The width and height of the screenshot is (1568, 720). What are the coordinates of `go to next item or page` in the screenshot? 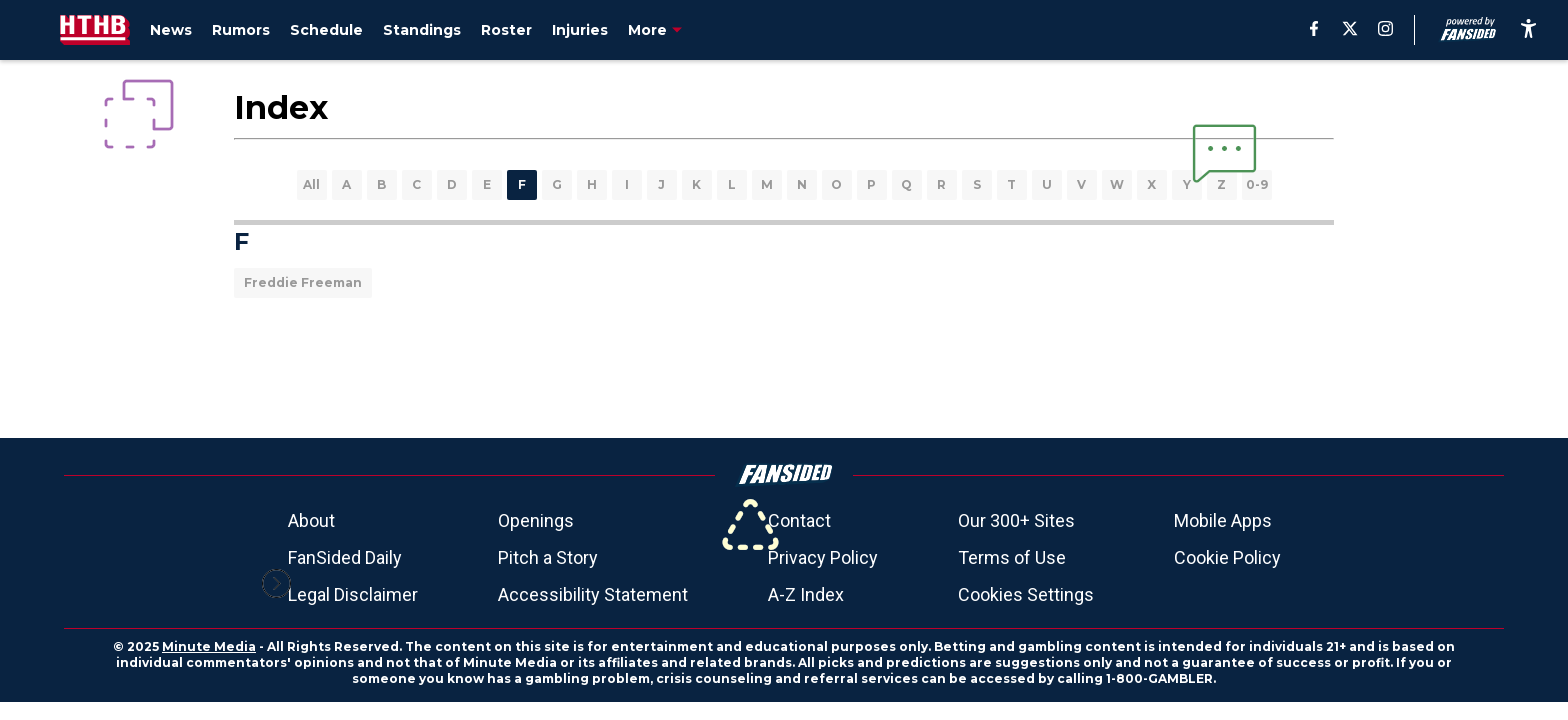 It's located at (276, 583).